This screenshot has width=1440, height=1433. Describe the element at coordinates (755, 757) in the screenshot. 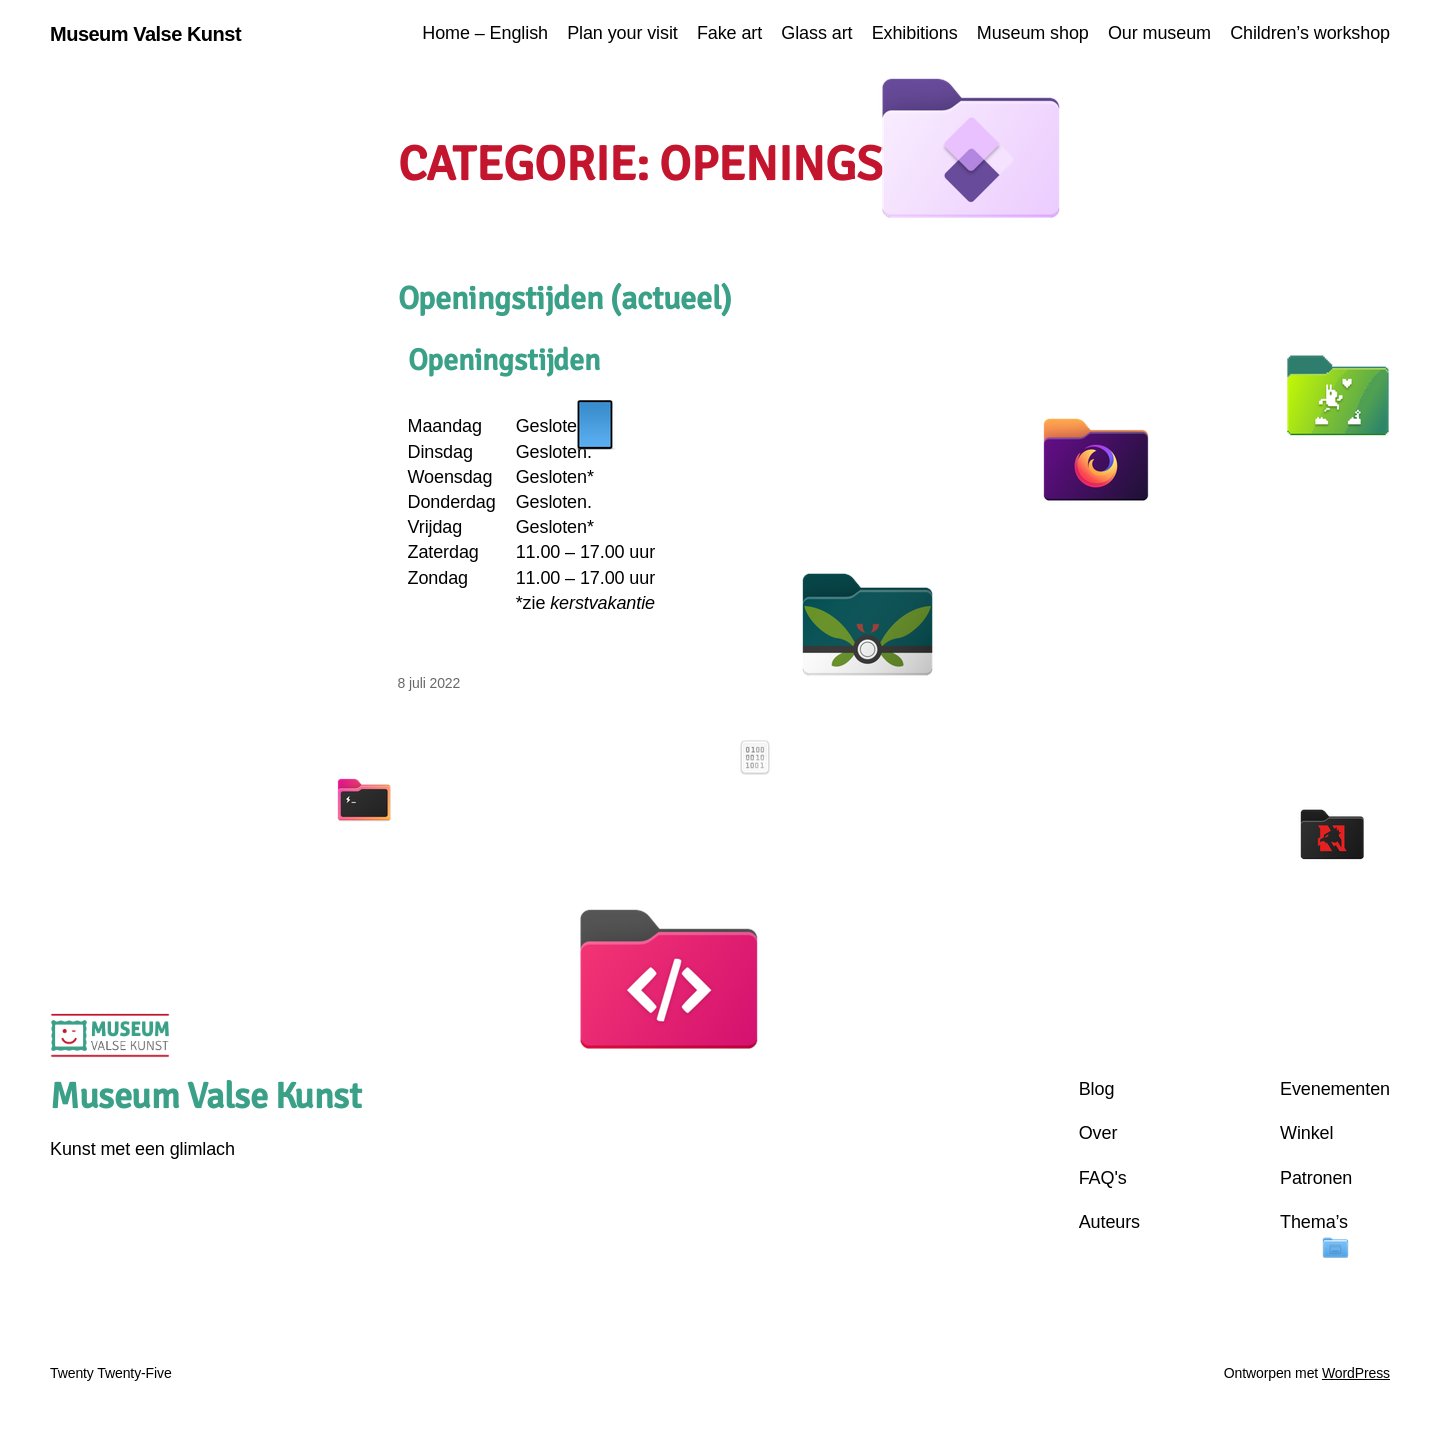

I see `executable or downloadable windows file` at that location.